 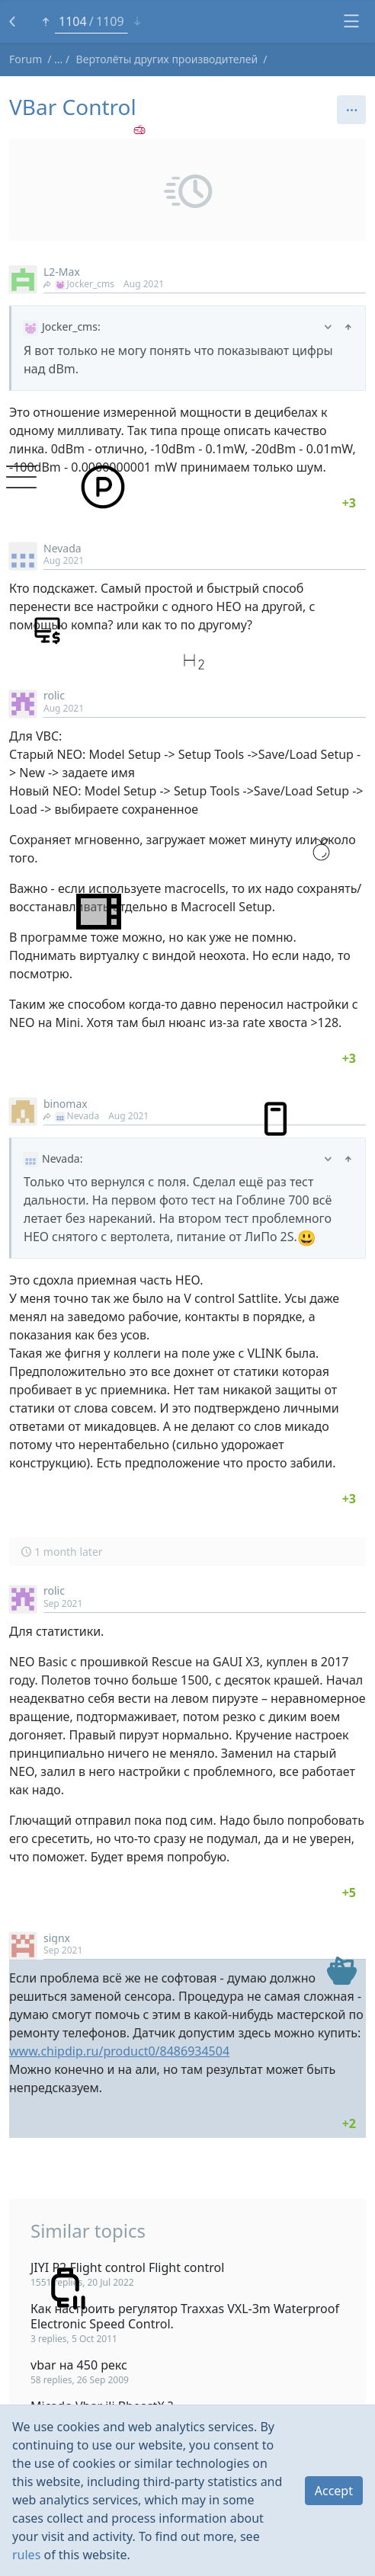 I want to click on open navigation menu, so click(x=21, y=477).